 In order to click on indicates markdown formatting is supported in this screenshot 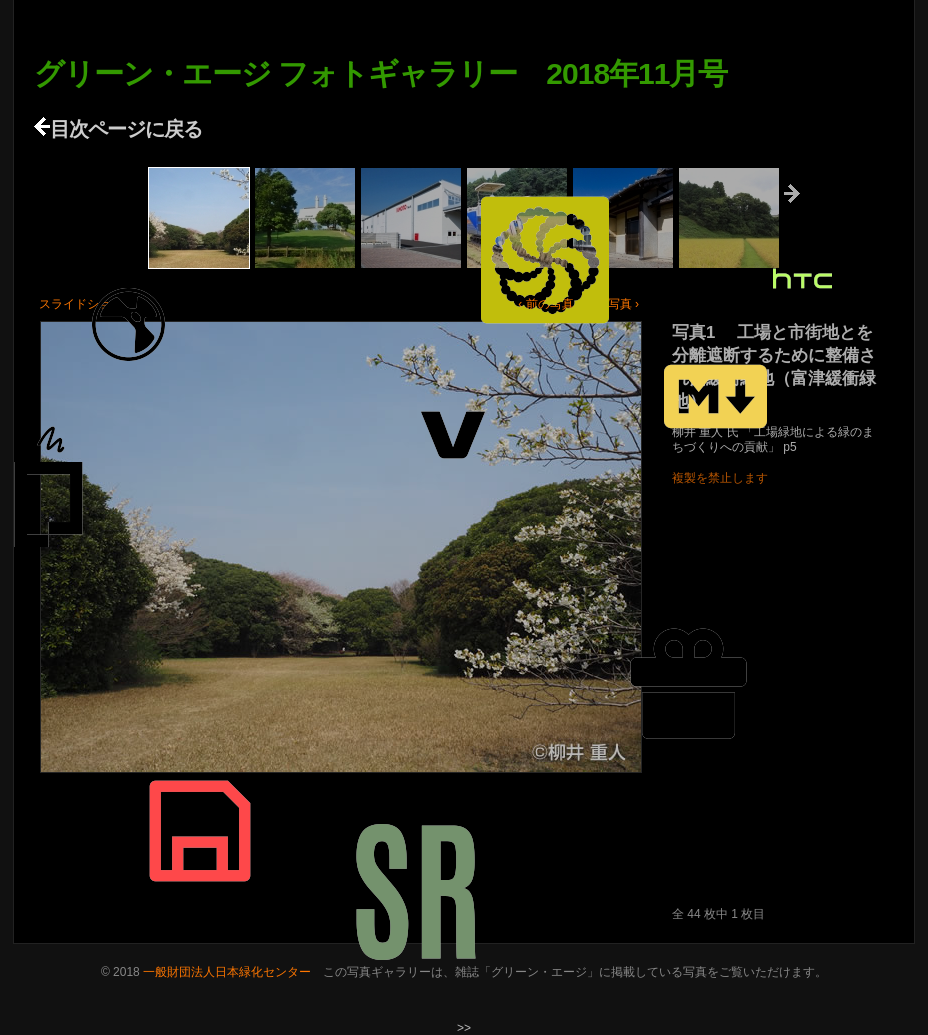, I will do `click(715, 396)`.